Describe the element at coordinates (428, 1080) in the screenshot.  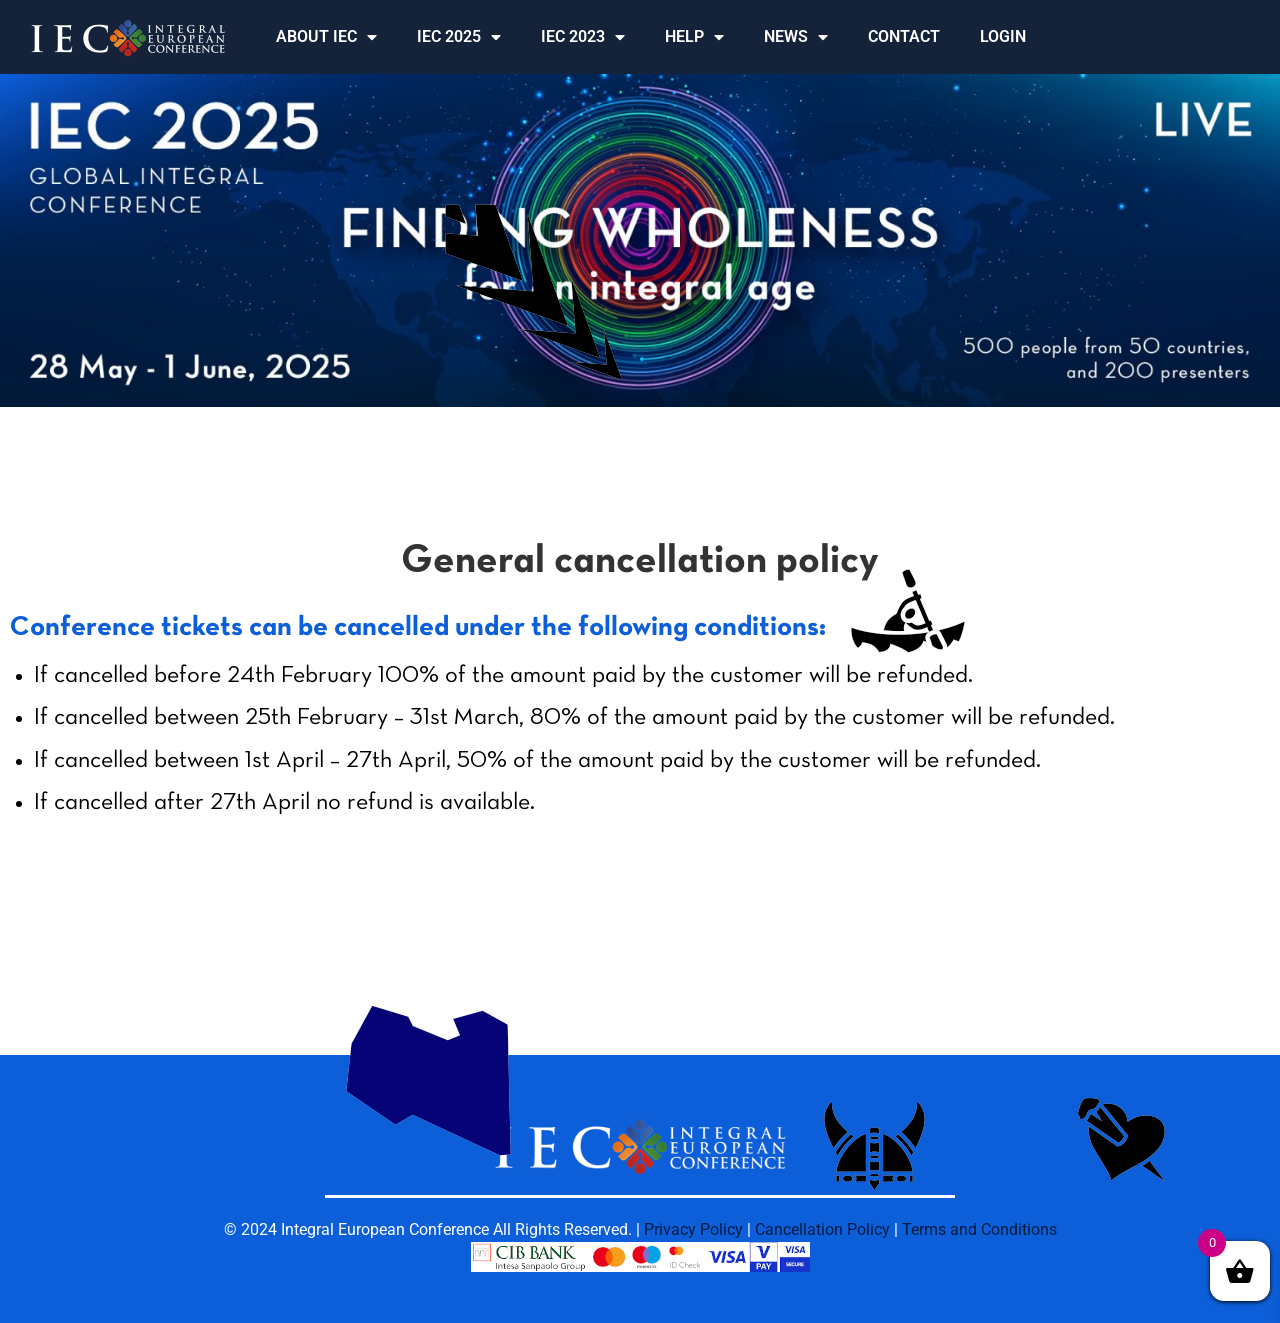
I see `select Libya on the map` at that location.